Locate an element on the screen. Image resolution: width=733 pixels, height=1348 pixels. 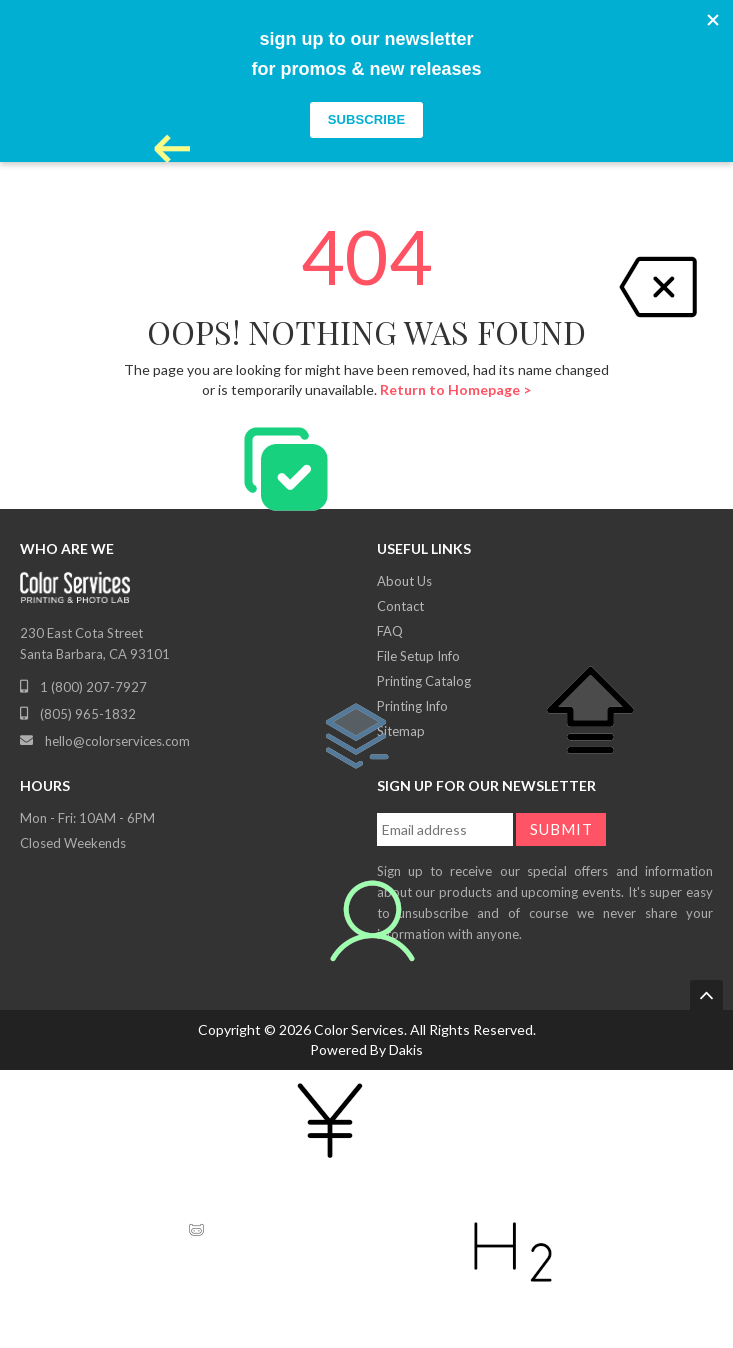
delete the last character entered is located at coordinates (661, 287).